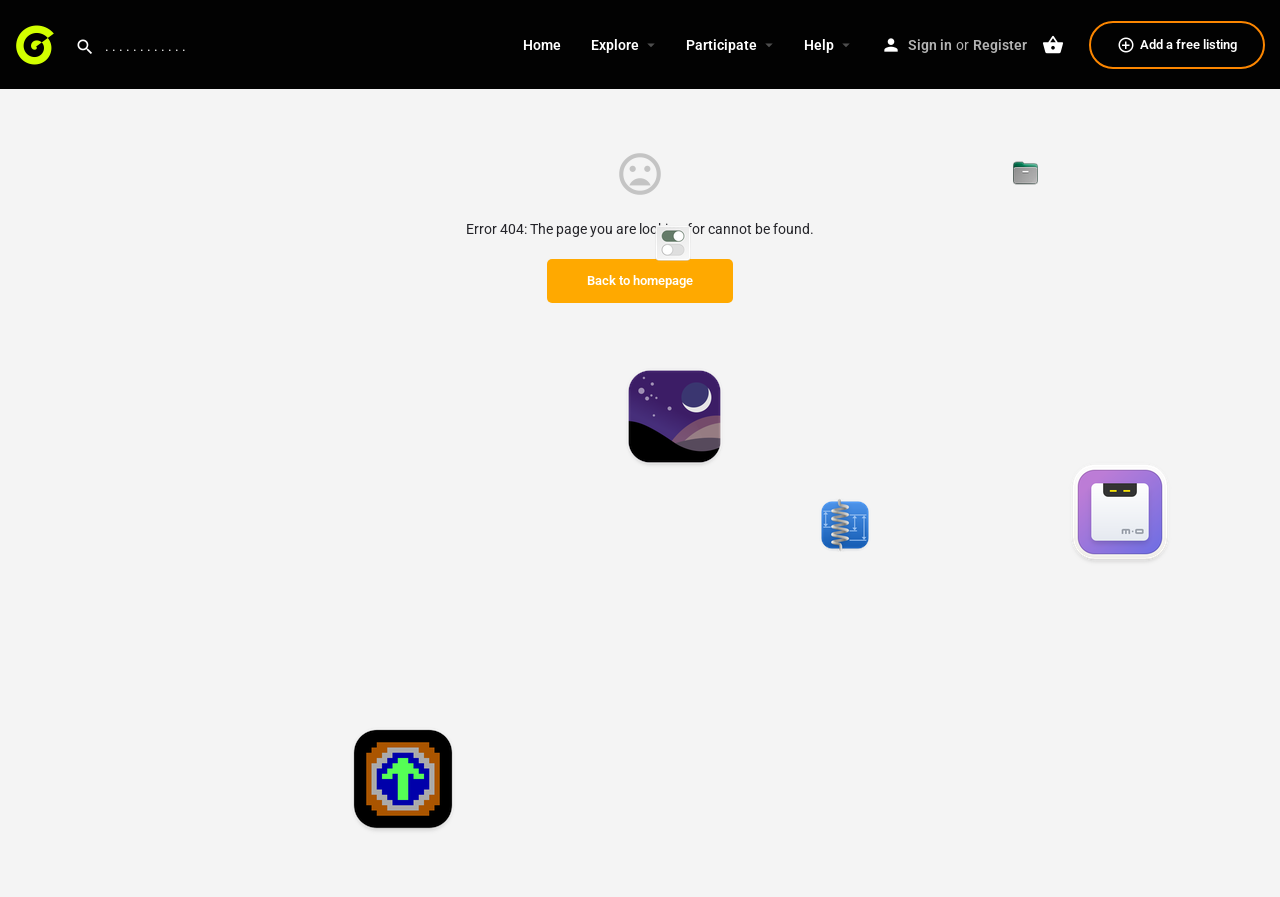 Image resolution: width=1280 pixels, height=897 pixels. What do you see at coordinates (1025, 172) in the screenshot?
I see `open the file manager` at bounding box center [1025, 172].